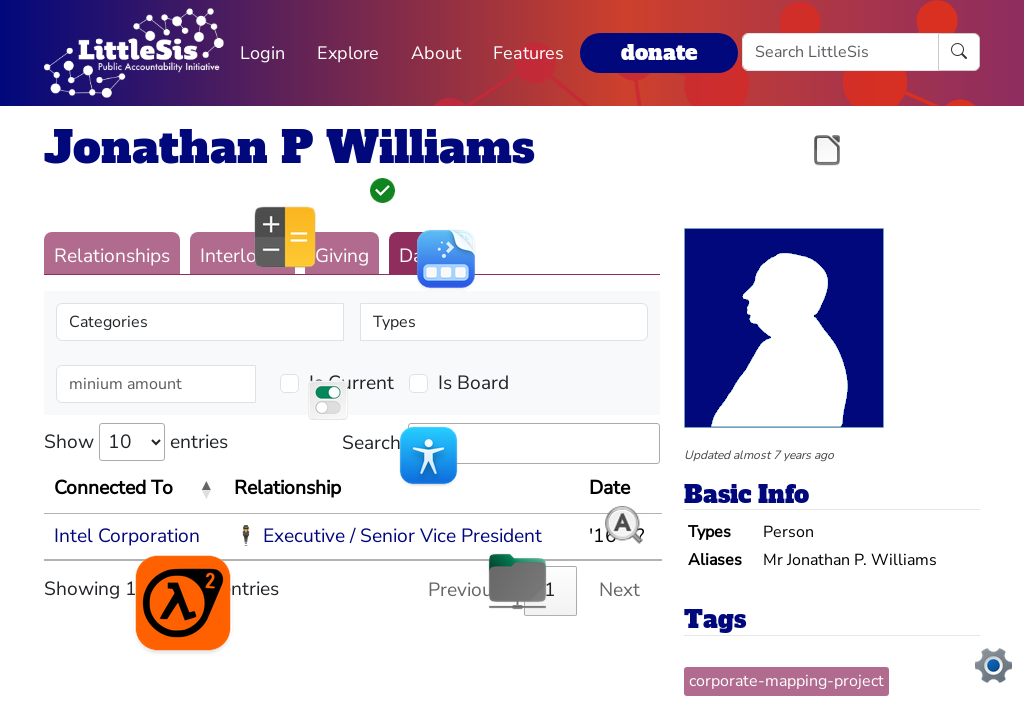 The height and width of the screenshot is (720, 1024). Describe the element at coordinates (183, 603) in the screenshot. I see `launch half-life 2 game` at that location.